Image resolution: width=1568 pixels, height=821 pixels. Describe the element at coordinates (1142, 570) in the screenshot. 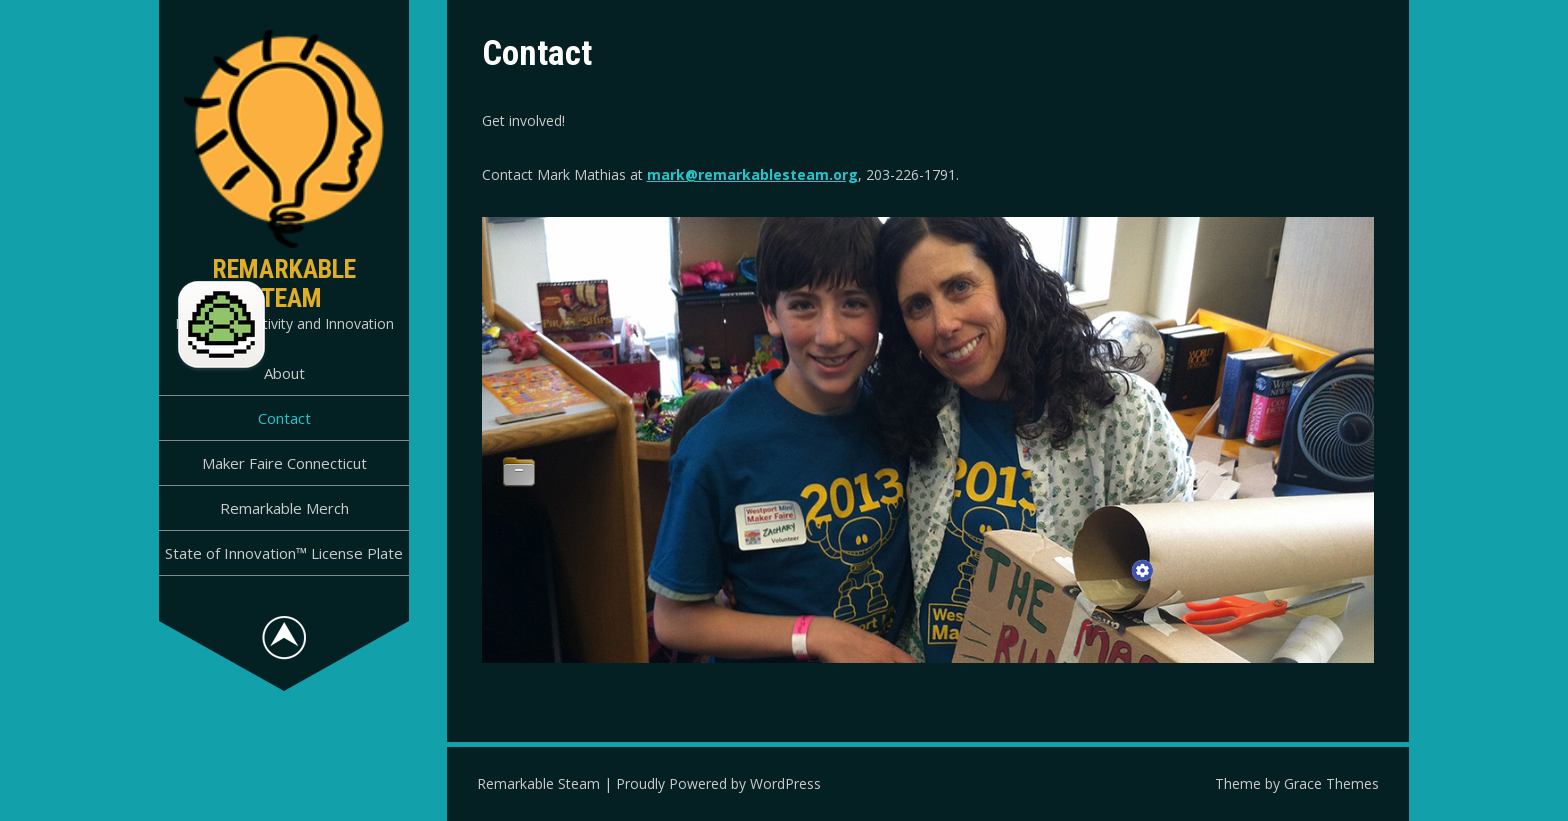

I see `indicates a system or settings-related item` at that location.